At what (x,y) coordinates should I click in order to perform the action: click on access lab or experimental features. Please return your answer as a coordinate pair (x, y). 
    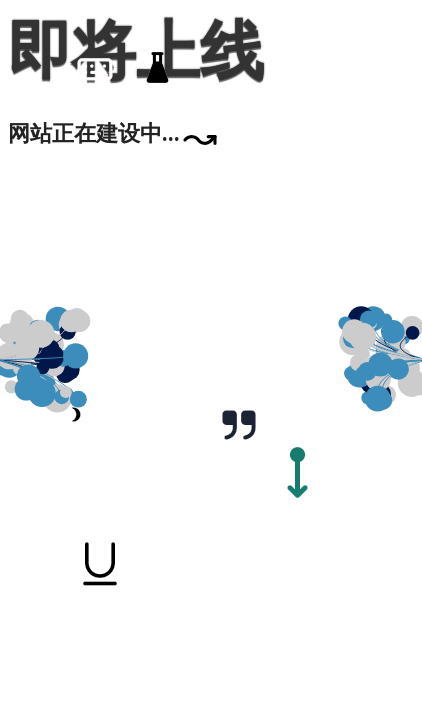
    Looking at the image, I should click on (157, 67).